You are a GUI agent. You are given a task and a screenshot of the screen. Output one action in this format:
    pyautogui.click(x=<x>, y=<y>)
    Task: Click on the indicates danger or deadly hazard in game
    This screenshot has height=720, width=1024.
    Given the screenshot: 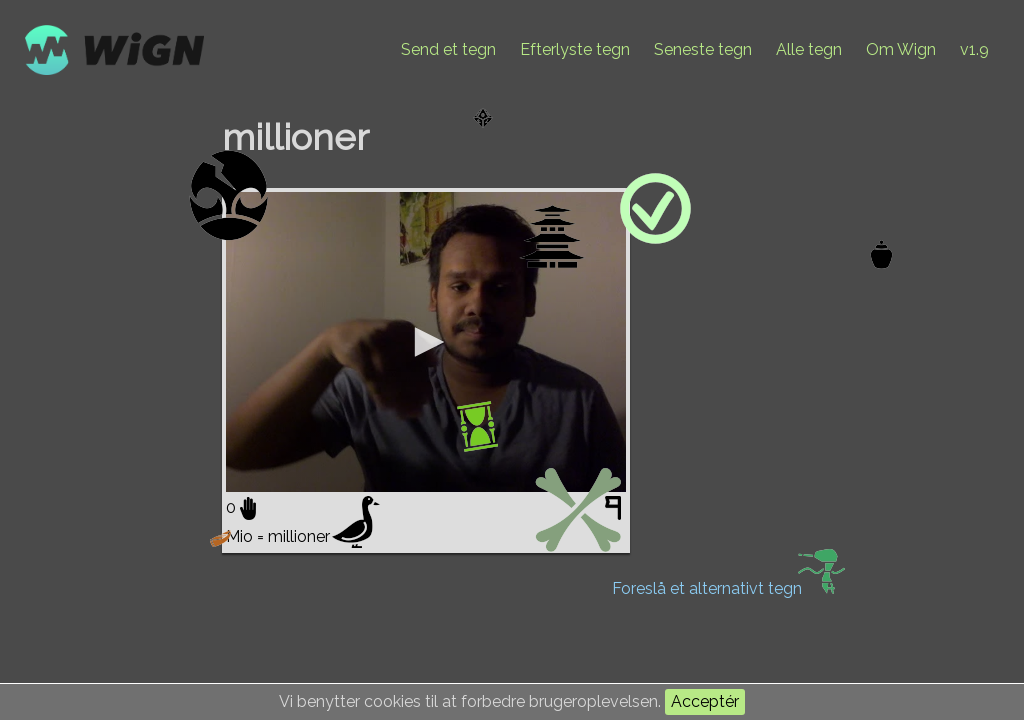 What is the action you would take?
    pyautogui.click(x=578, y=510)
    